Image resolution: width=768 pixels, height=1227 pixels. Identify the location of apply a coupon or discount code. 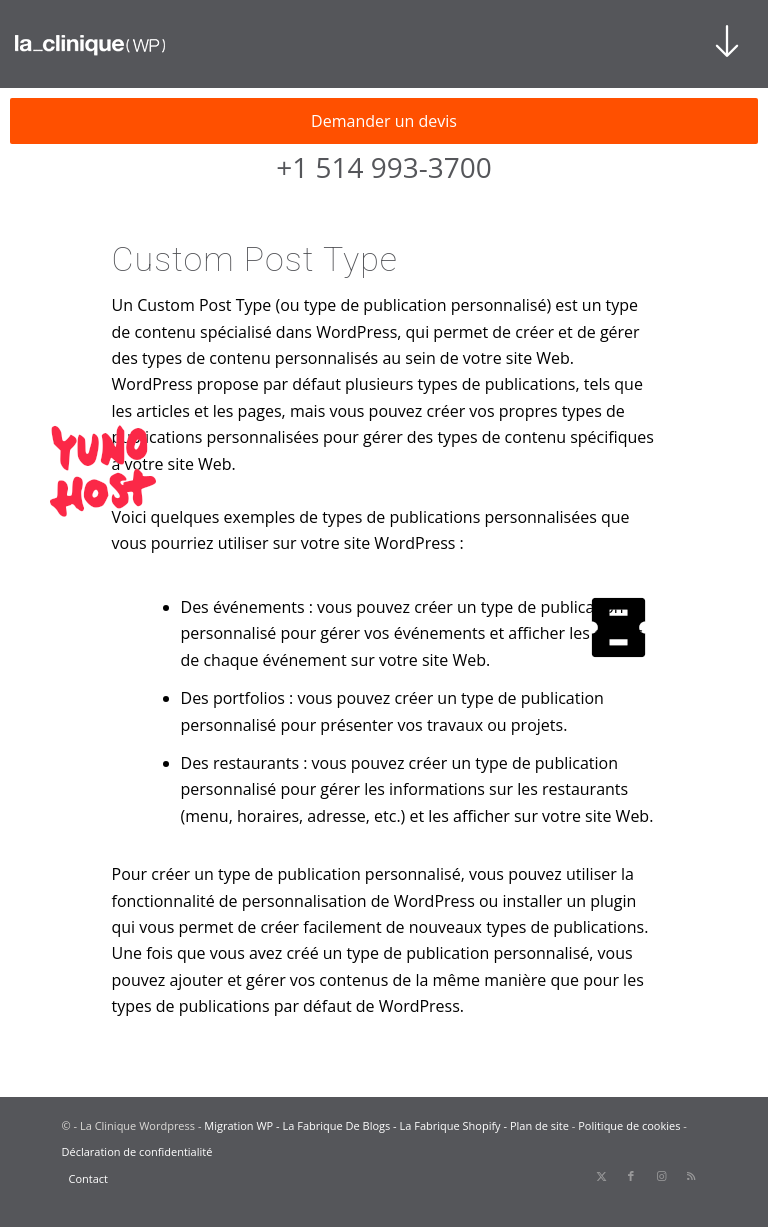
(618, 627).